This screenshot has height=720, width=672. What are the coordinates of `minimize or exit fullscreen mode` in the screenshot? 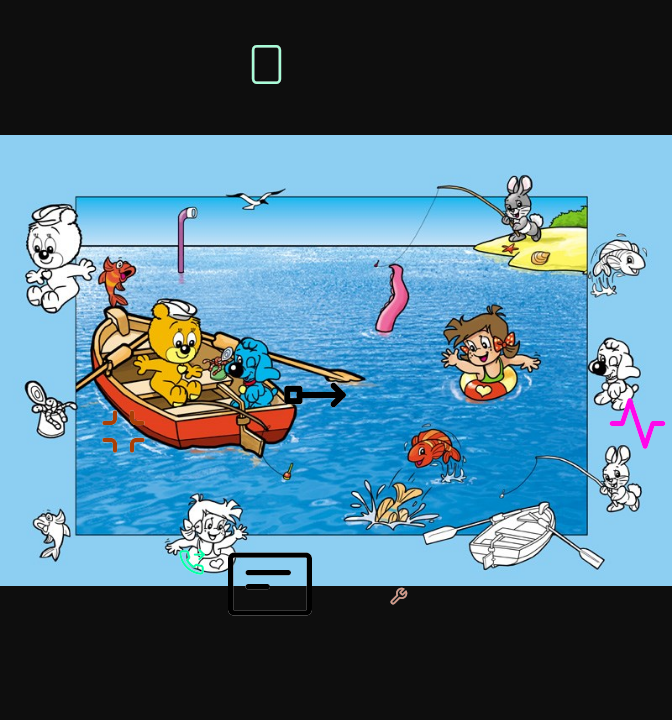 It's located at (123, 431).